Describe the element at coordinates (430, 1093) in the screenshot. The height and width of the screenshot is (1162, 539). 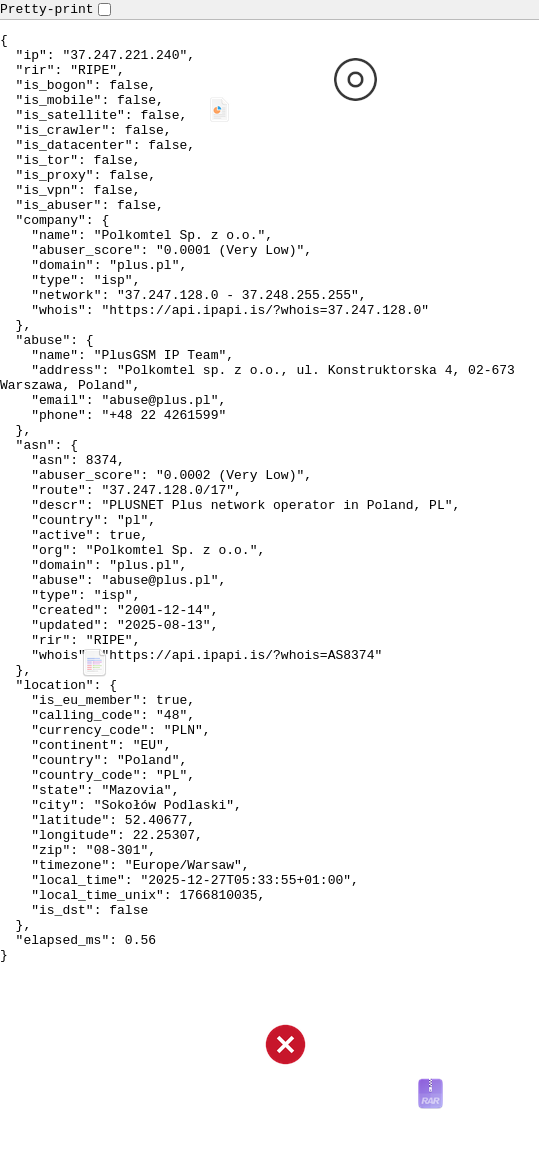
I see `a compressed RAR archive file` at that location.